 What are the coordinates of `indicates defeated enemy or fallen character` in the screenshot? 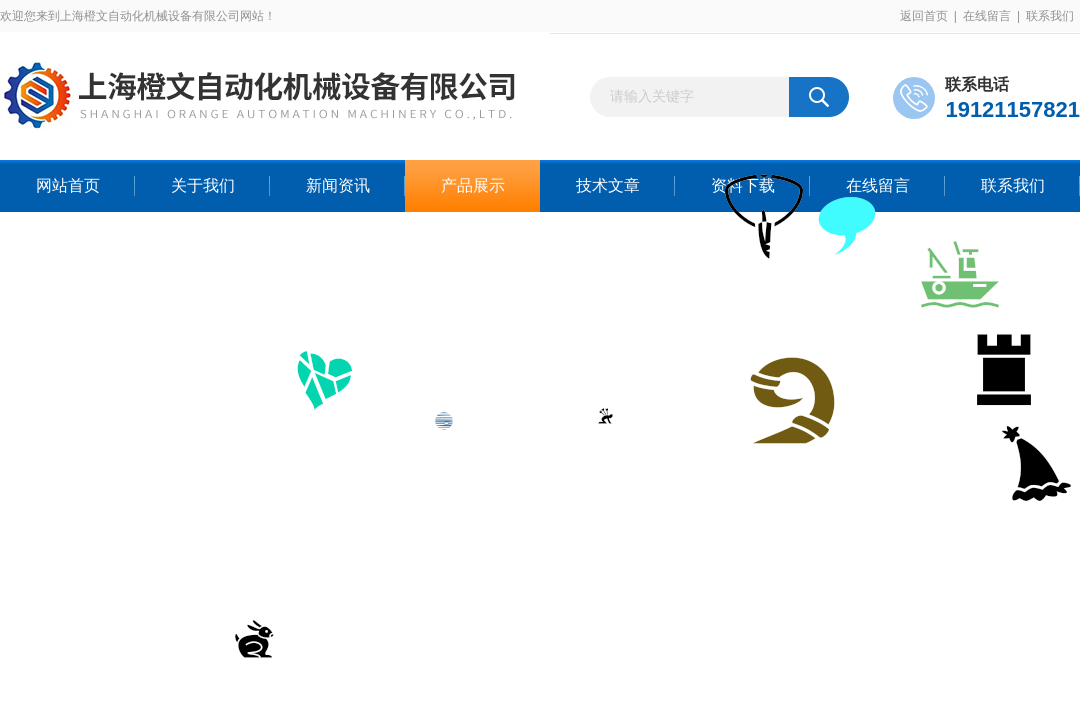 It's located at (605, 415).